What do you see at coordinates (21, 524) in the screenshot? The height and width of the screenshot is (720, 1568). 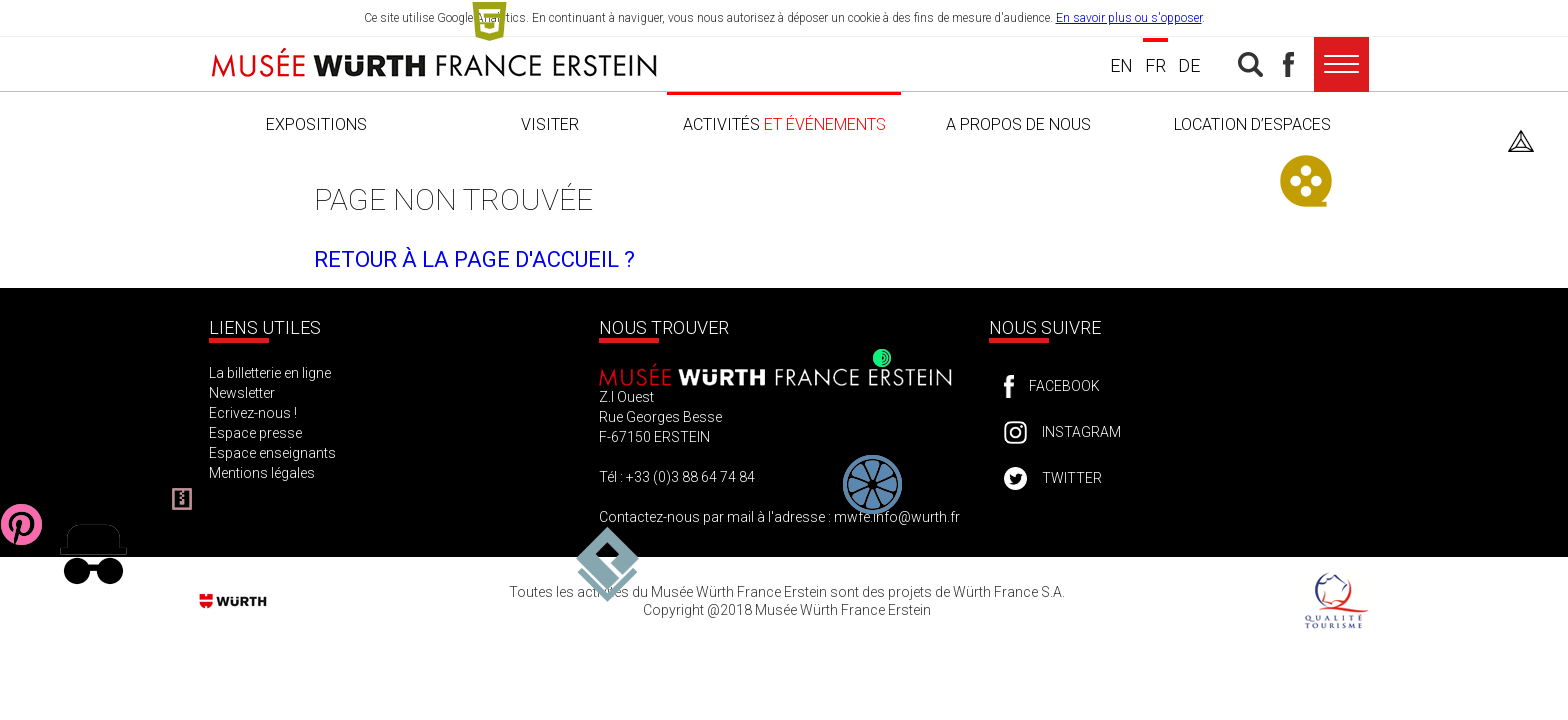 I see `open Pinterest app` at bounding box center [21, 524].